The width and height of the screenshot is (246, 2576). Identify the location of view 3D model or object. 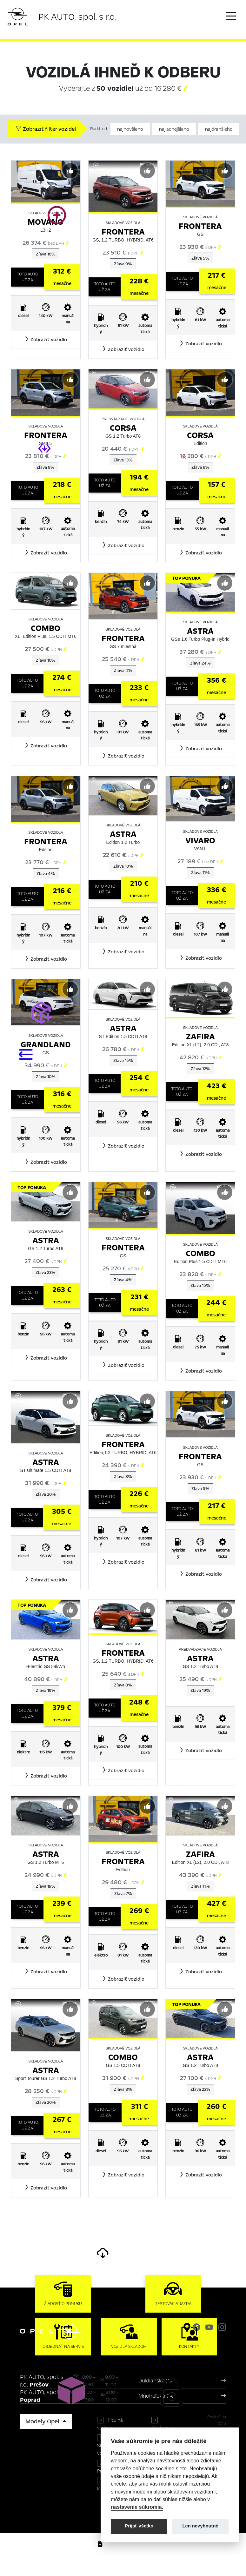
(71, 2390).